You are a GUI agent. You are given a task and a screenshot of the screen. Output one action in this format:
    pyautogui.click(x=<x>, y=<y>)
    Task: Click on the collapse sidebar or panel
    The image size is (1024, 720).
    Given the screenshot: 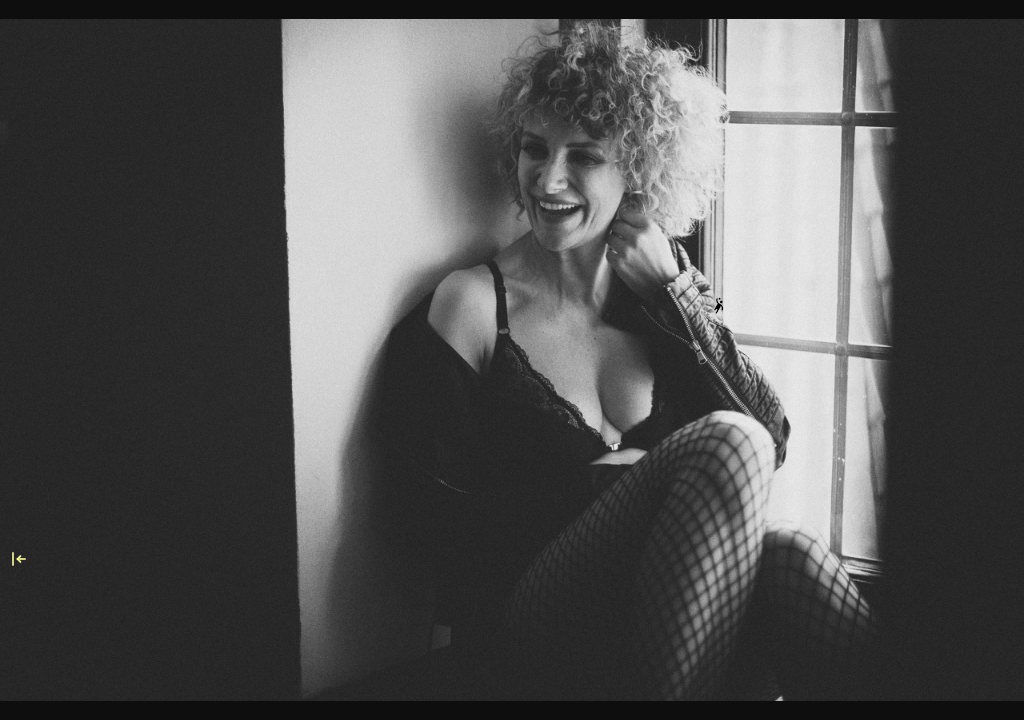 What is the action you would take?
    pyautogui.click(x=19, y=559)
    